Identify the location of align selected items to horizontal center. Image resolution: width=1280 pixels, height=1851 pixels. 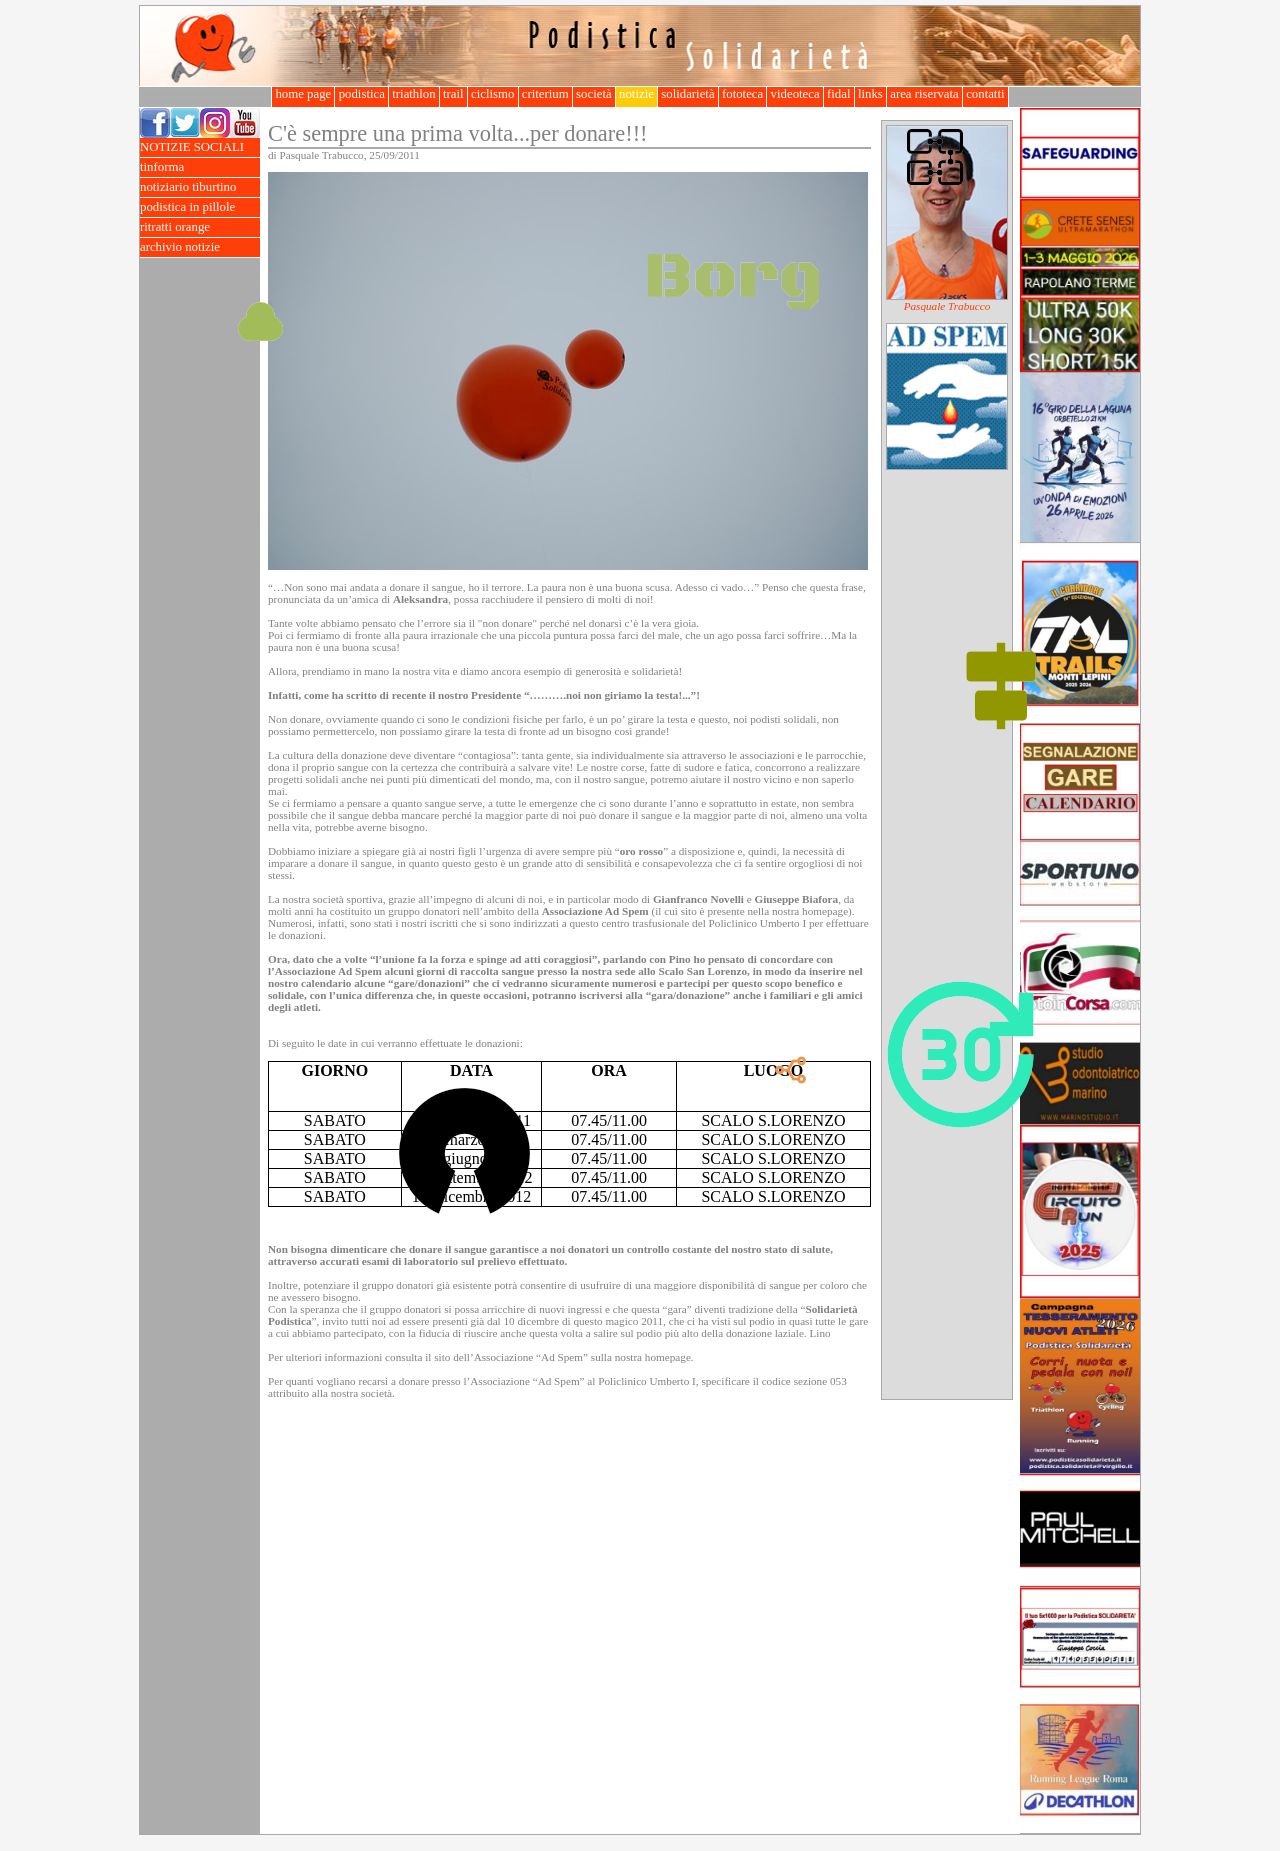
(1001, 686).